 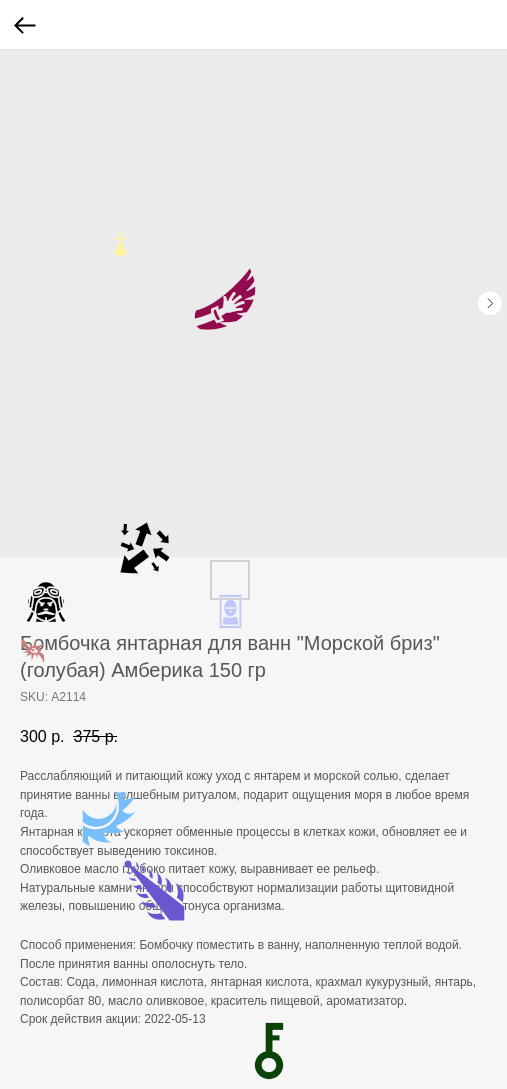 I want to click on heraldic ermine symbol used in coat of arms or crest designs, so click(x=120, y=244).